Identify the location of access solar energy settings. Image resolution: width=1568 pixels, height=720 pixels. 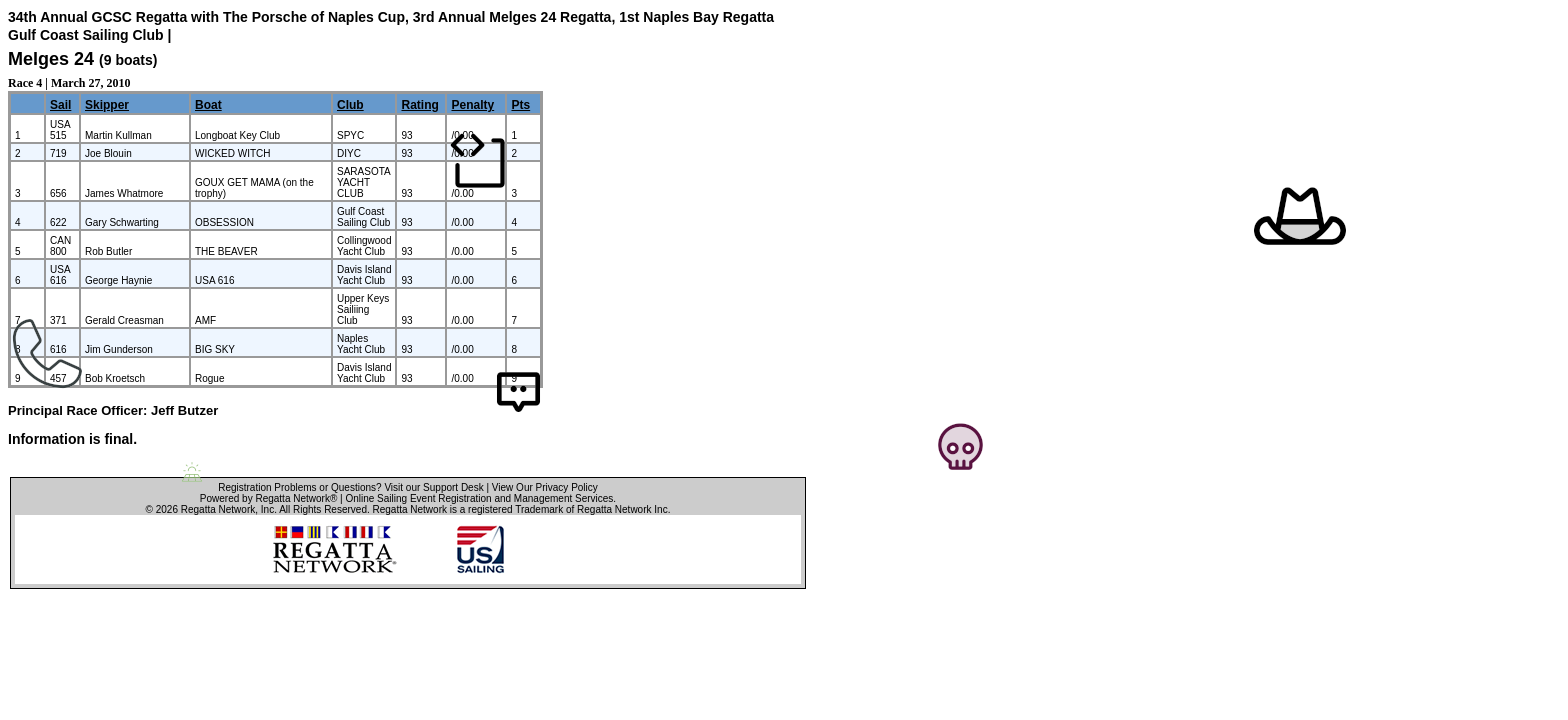
(192, 473).